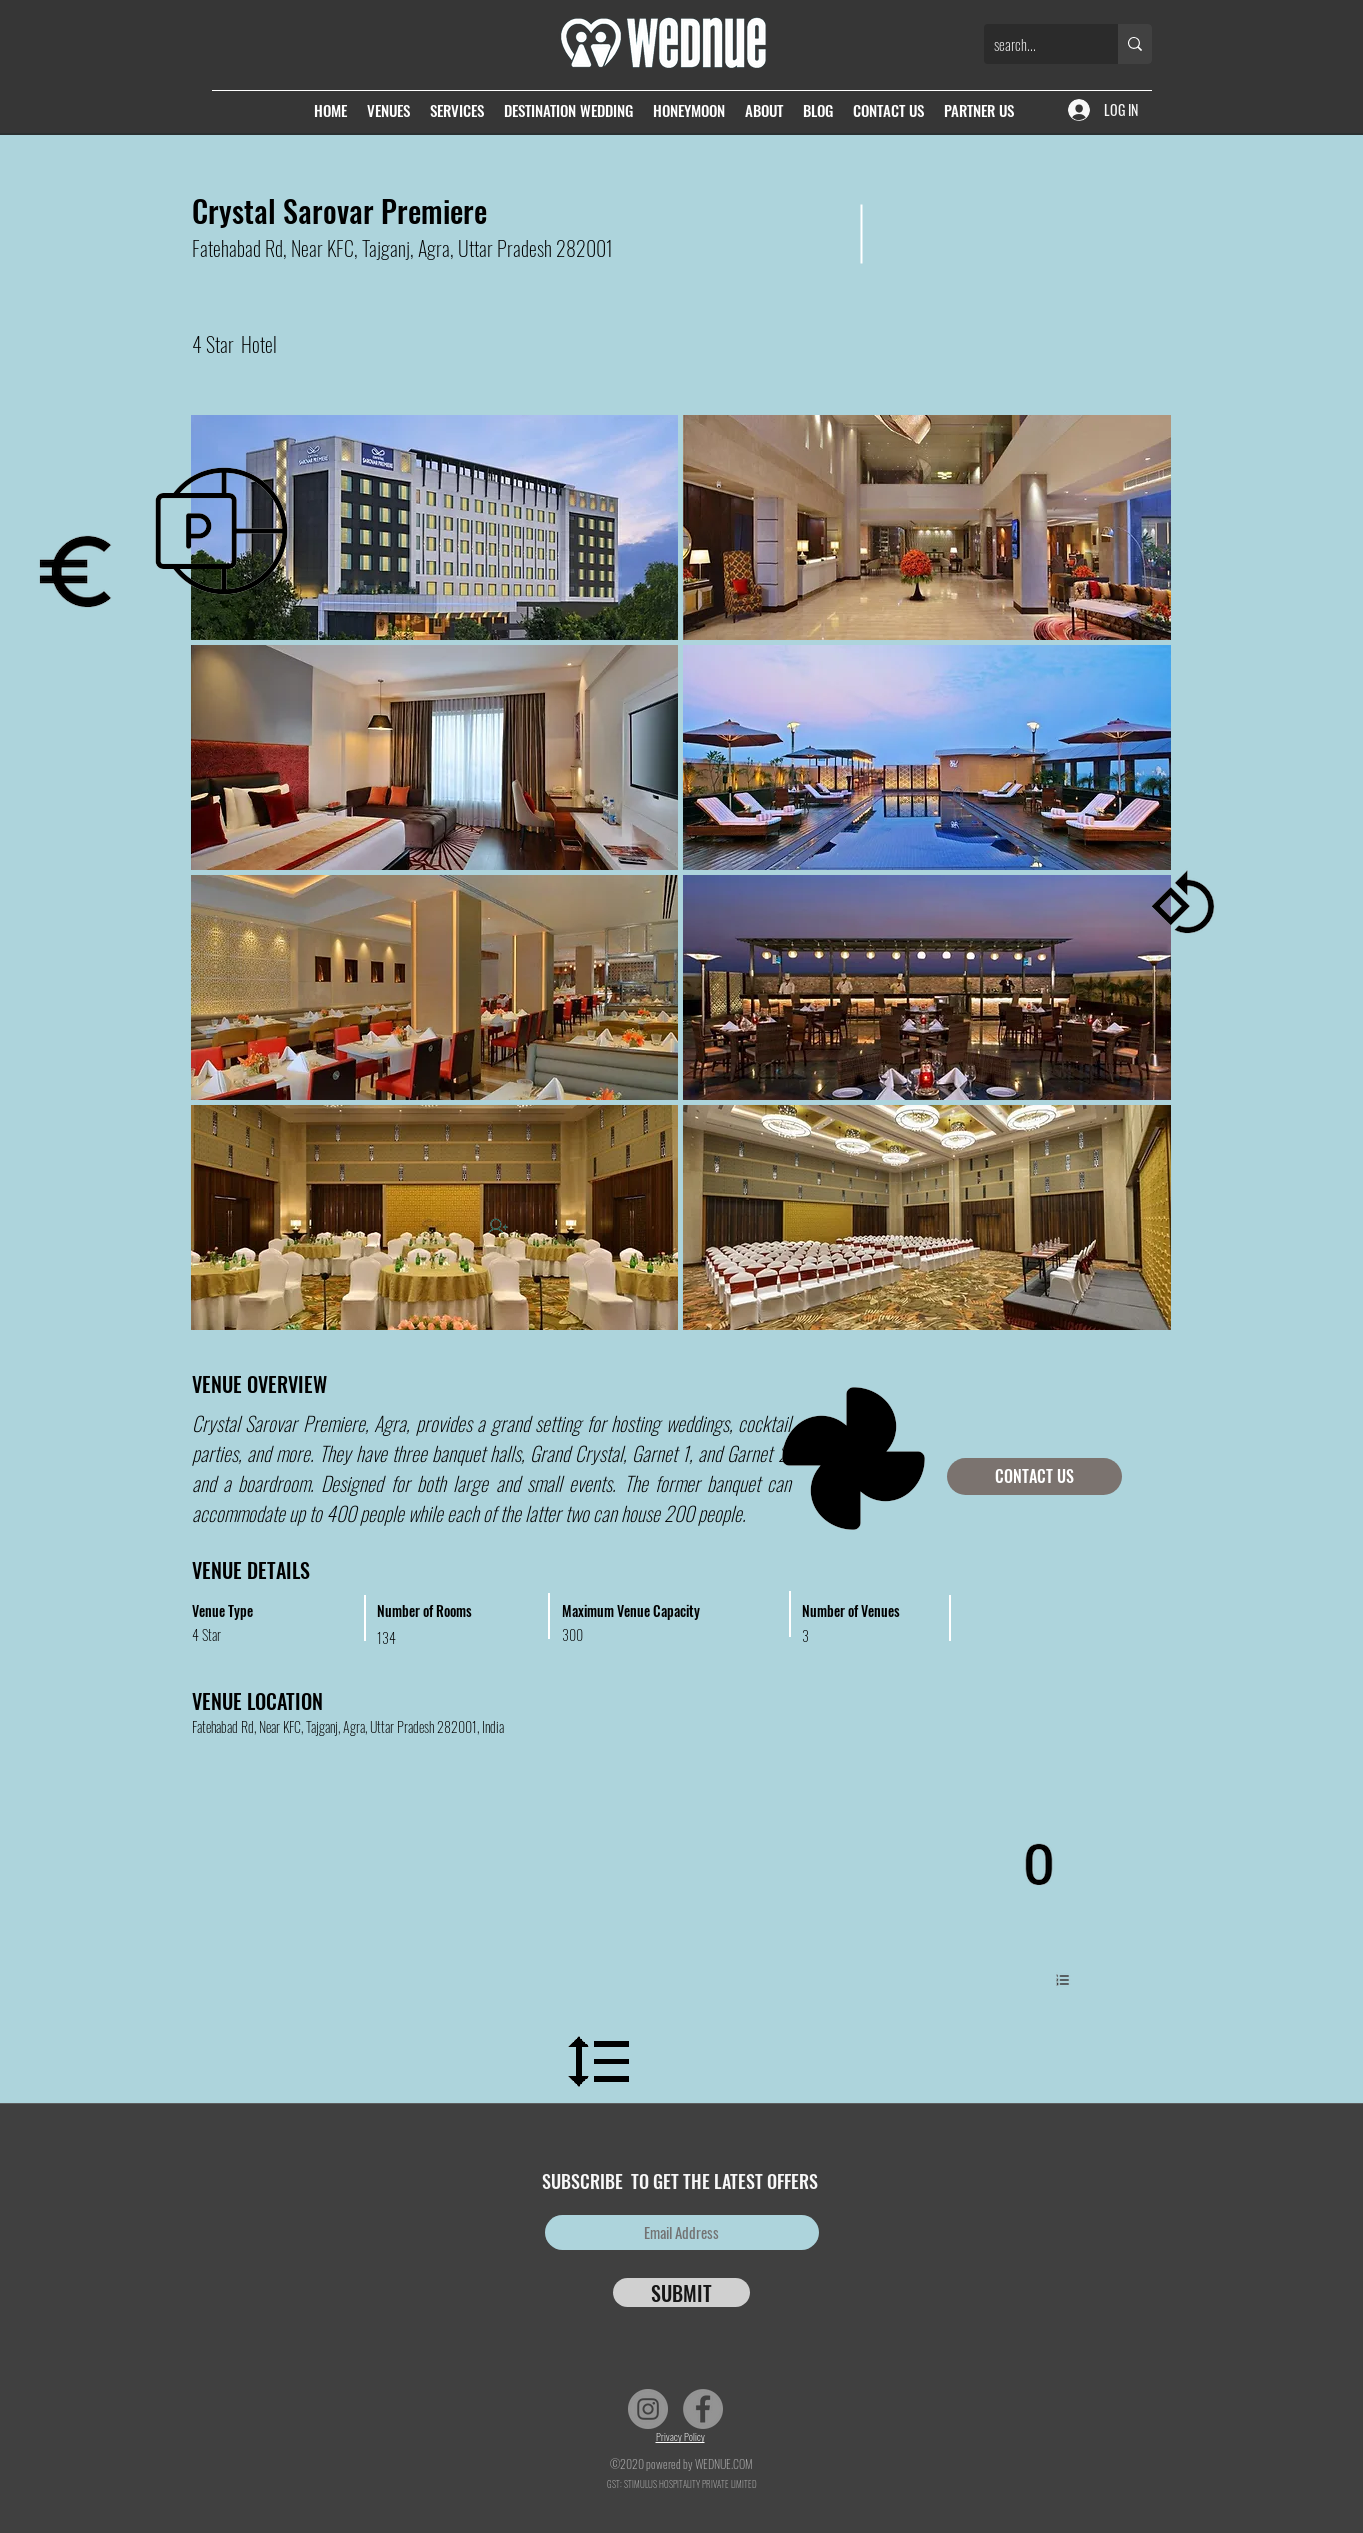 The image size is (1363, 2533). What do you see at coordinates (853, 1458) in the screenshot?
I see `access wind or renewable energy settings` at bounding box center [853, 1458].